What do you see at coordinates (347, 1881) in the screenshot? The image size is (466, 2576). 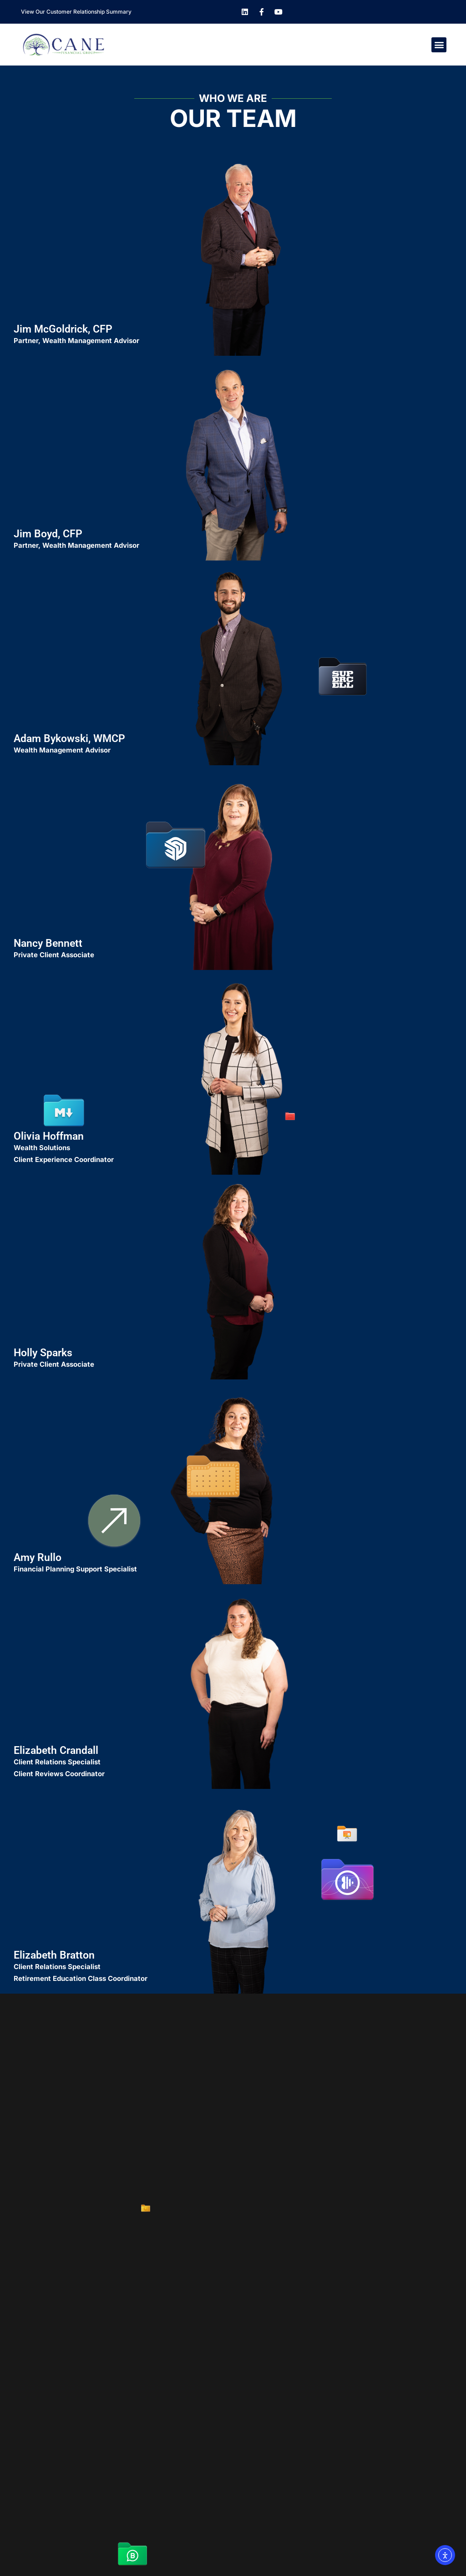 I see `open folder containing Anghami music files` at bounding box center [347, 1881].